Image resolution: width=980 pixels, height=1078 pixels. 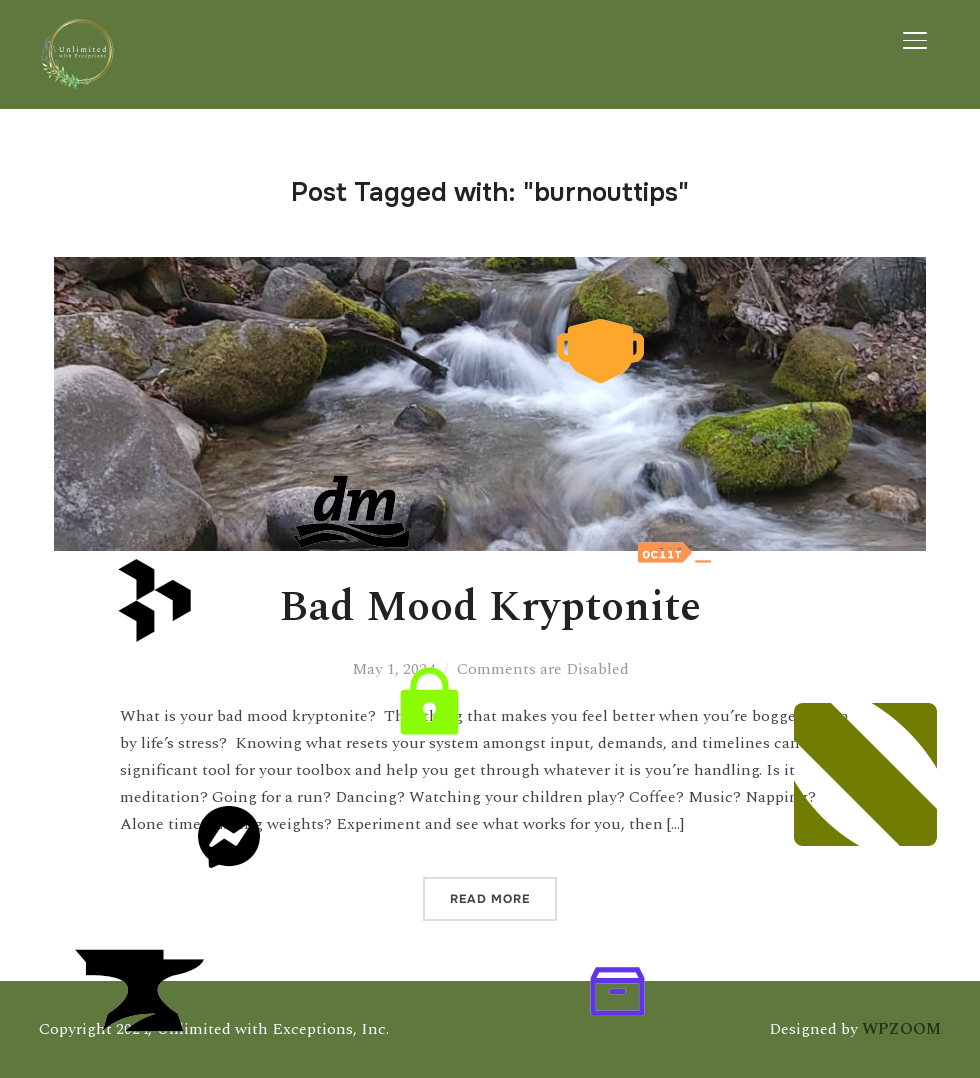 I want to click on indicates a locked or secured item, so click(x=429, y=702).